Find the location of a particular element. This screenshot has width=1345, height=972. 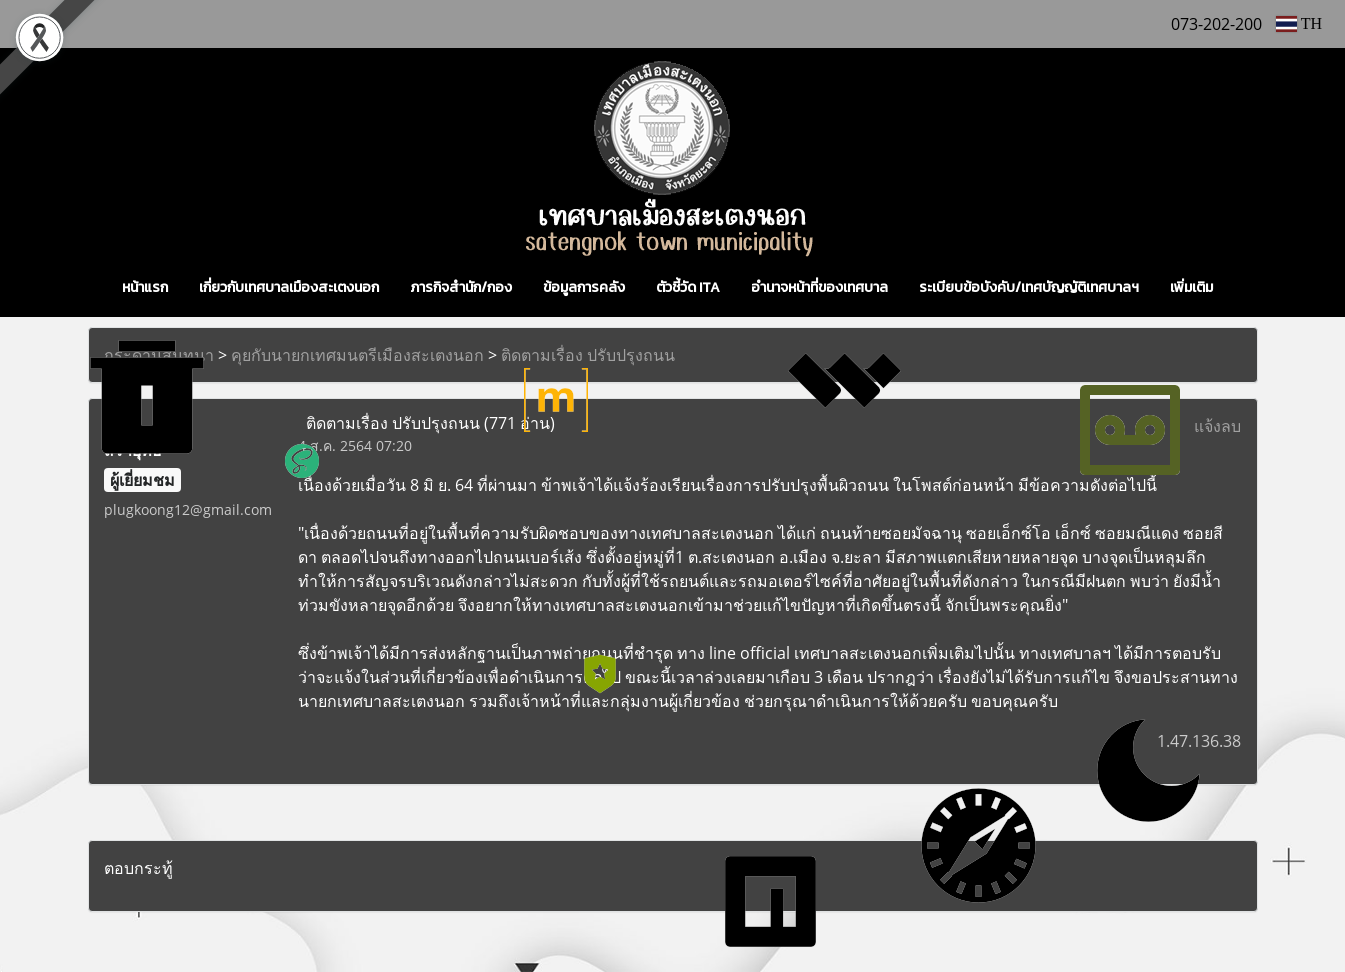

npm (node package manager) logo is located at coordinates (770, 901).